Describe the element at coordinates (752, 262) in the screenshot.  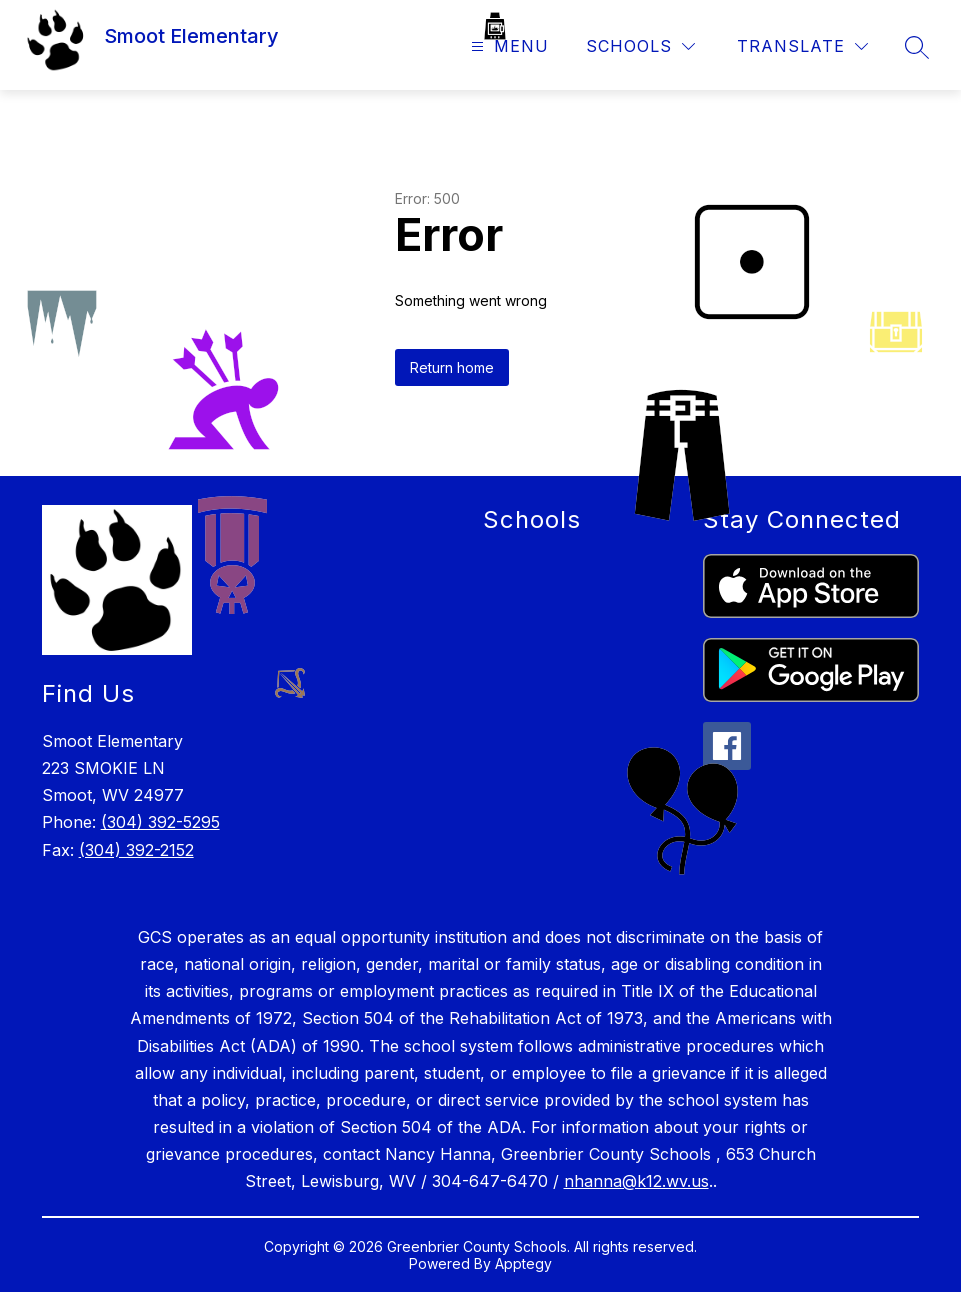
I see `roll the dice or trigger random selection` at that location.